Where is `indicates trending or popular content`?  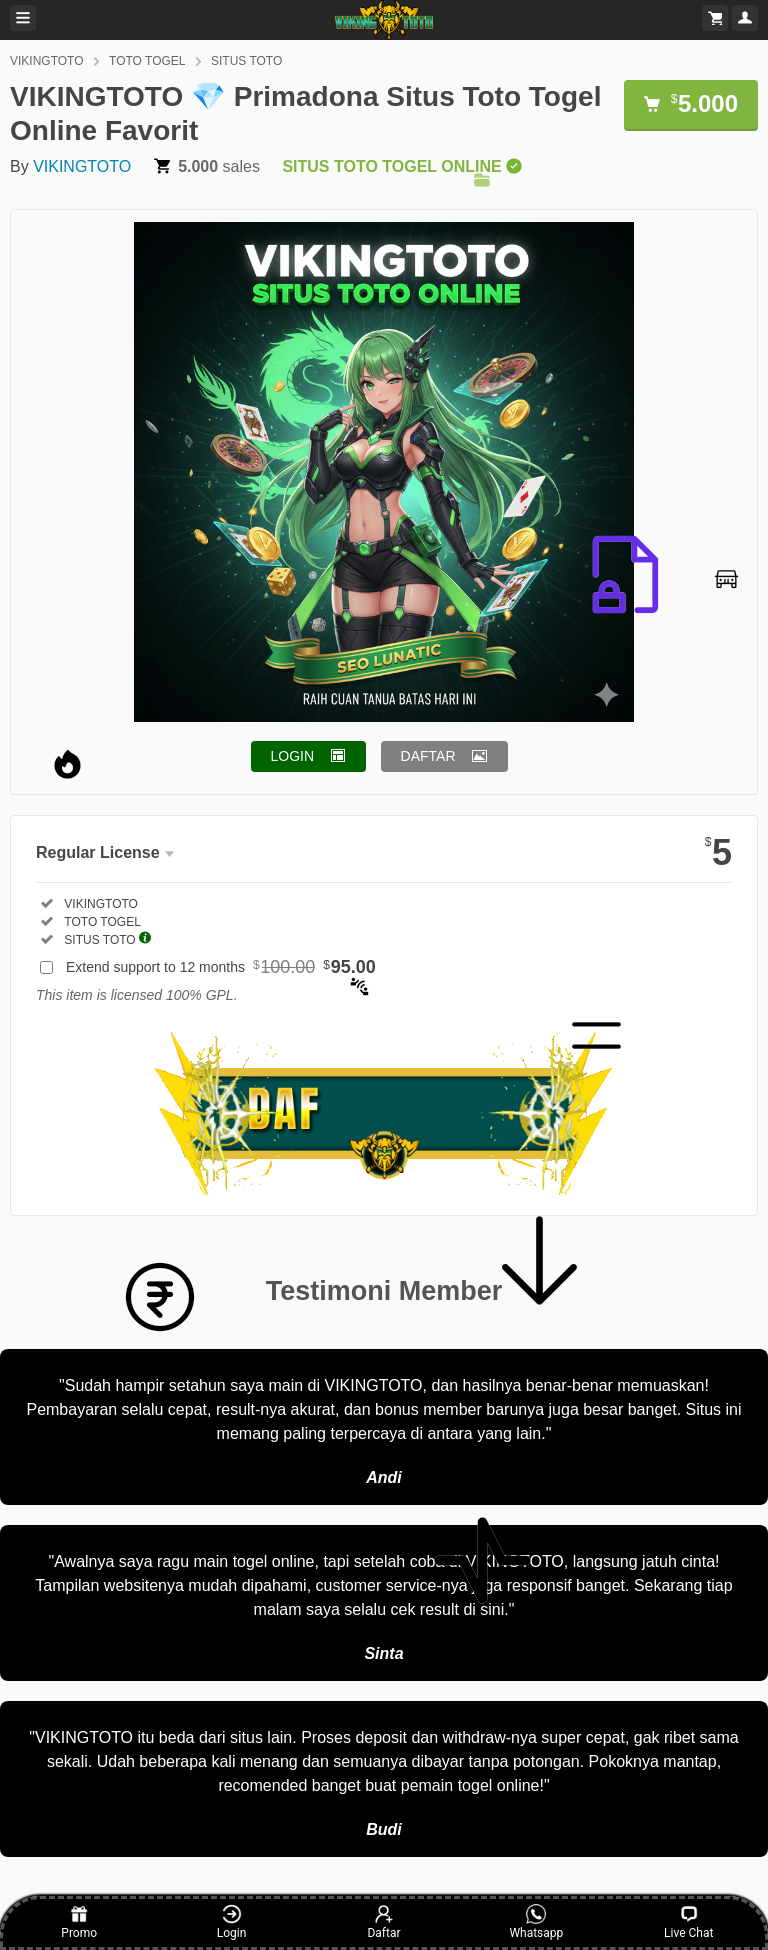 indicates trending or popular content is located at coordinates (67, 764).